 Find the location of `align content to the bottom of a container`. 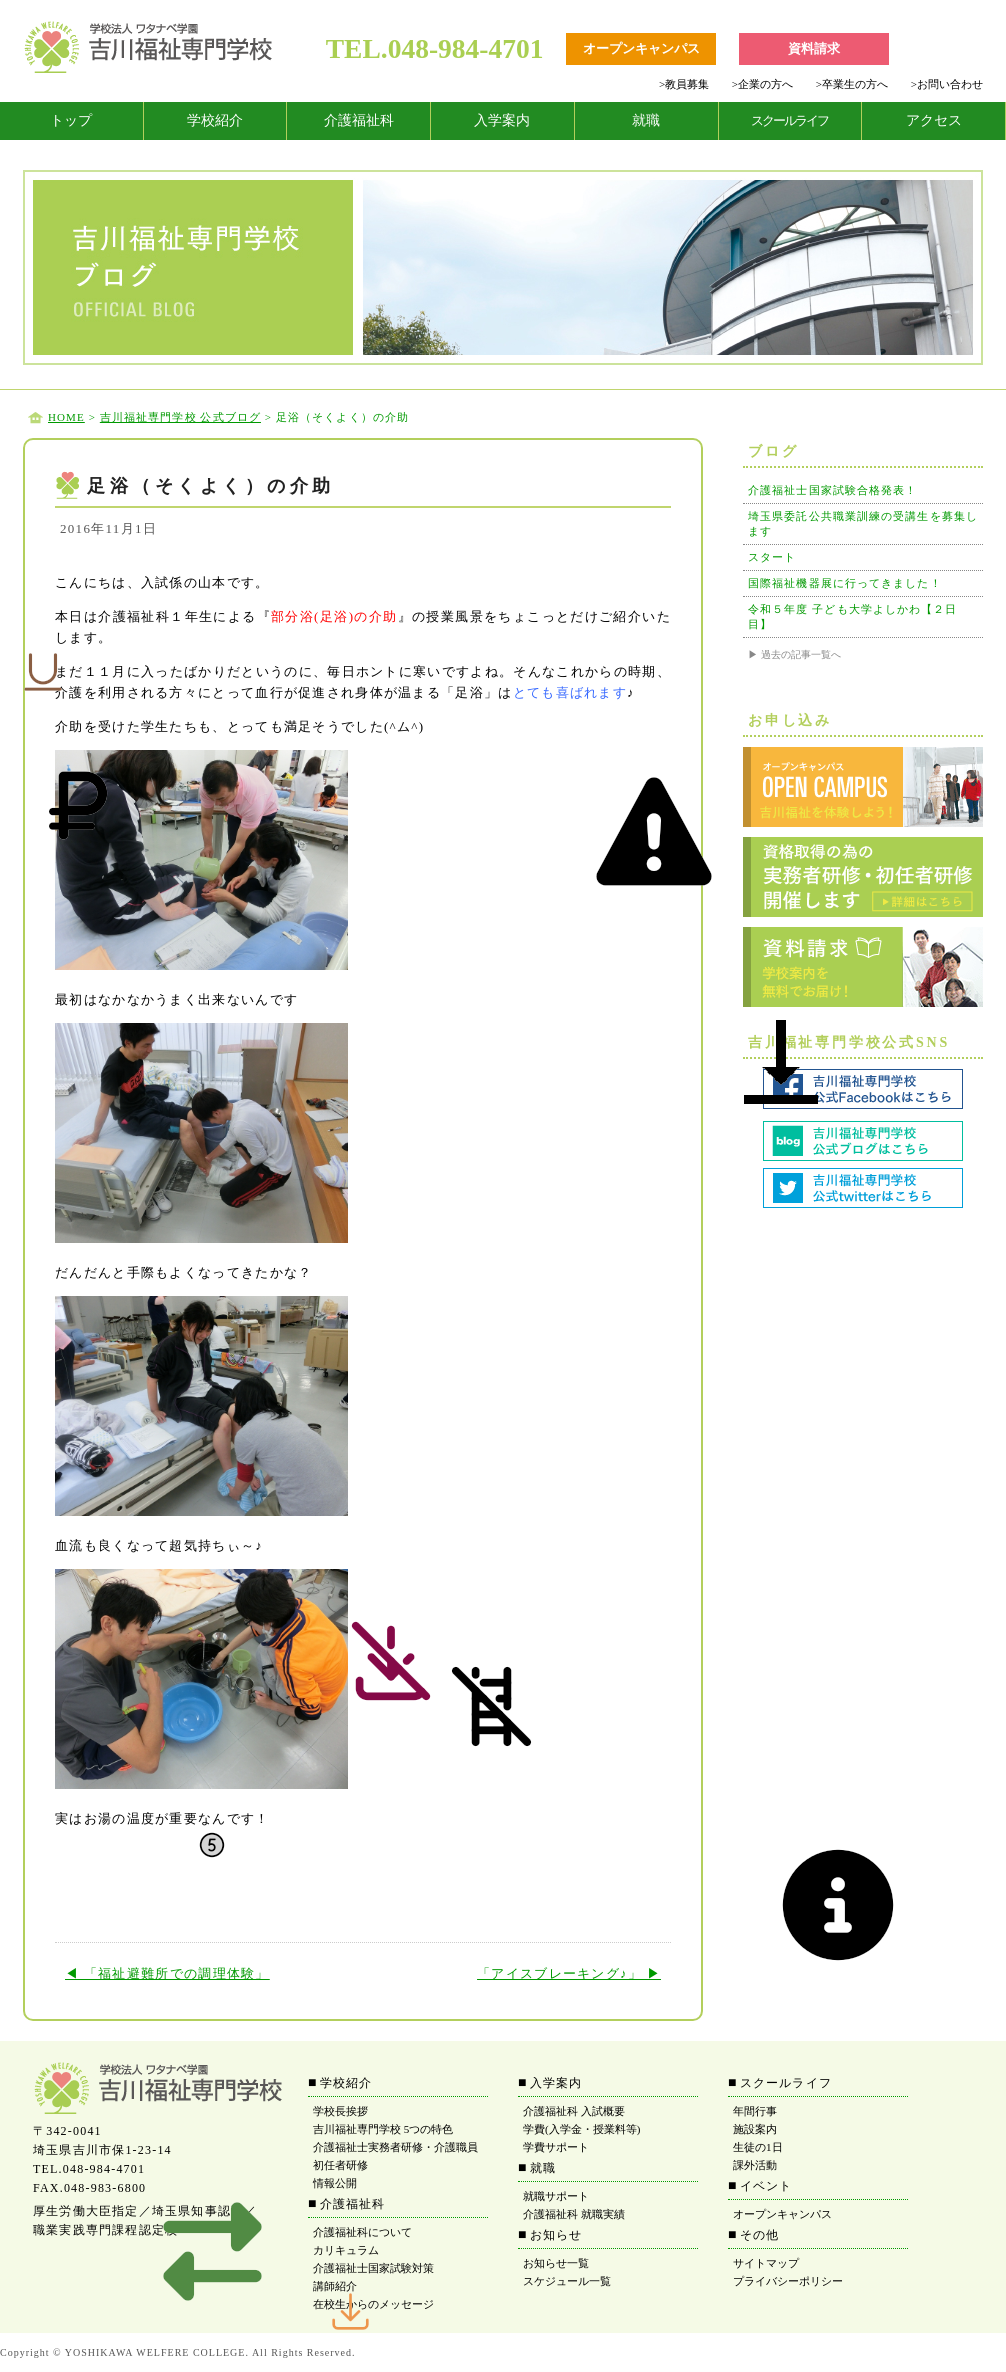

align content to the bottom of a container is located at coordinates (781, 1062).